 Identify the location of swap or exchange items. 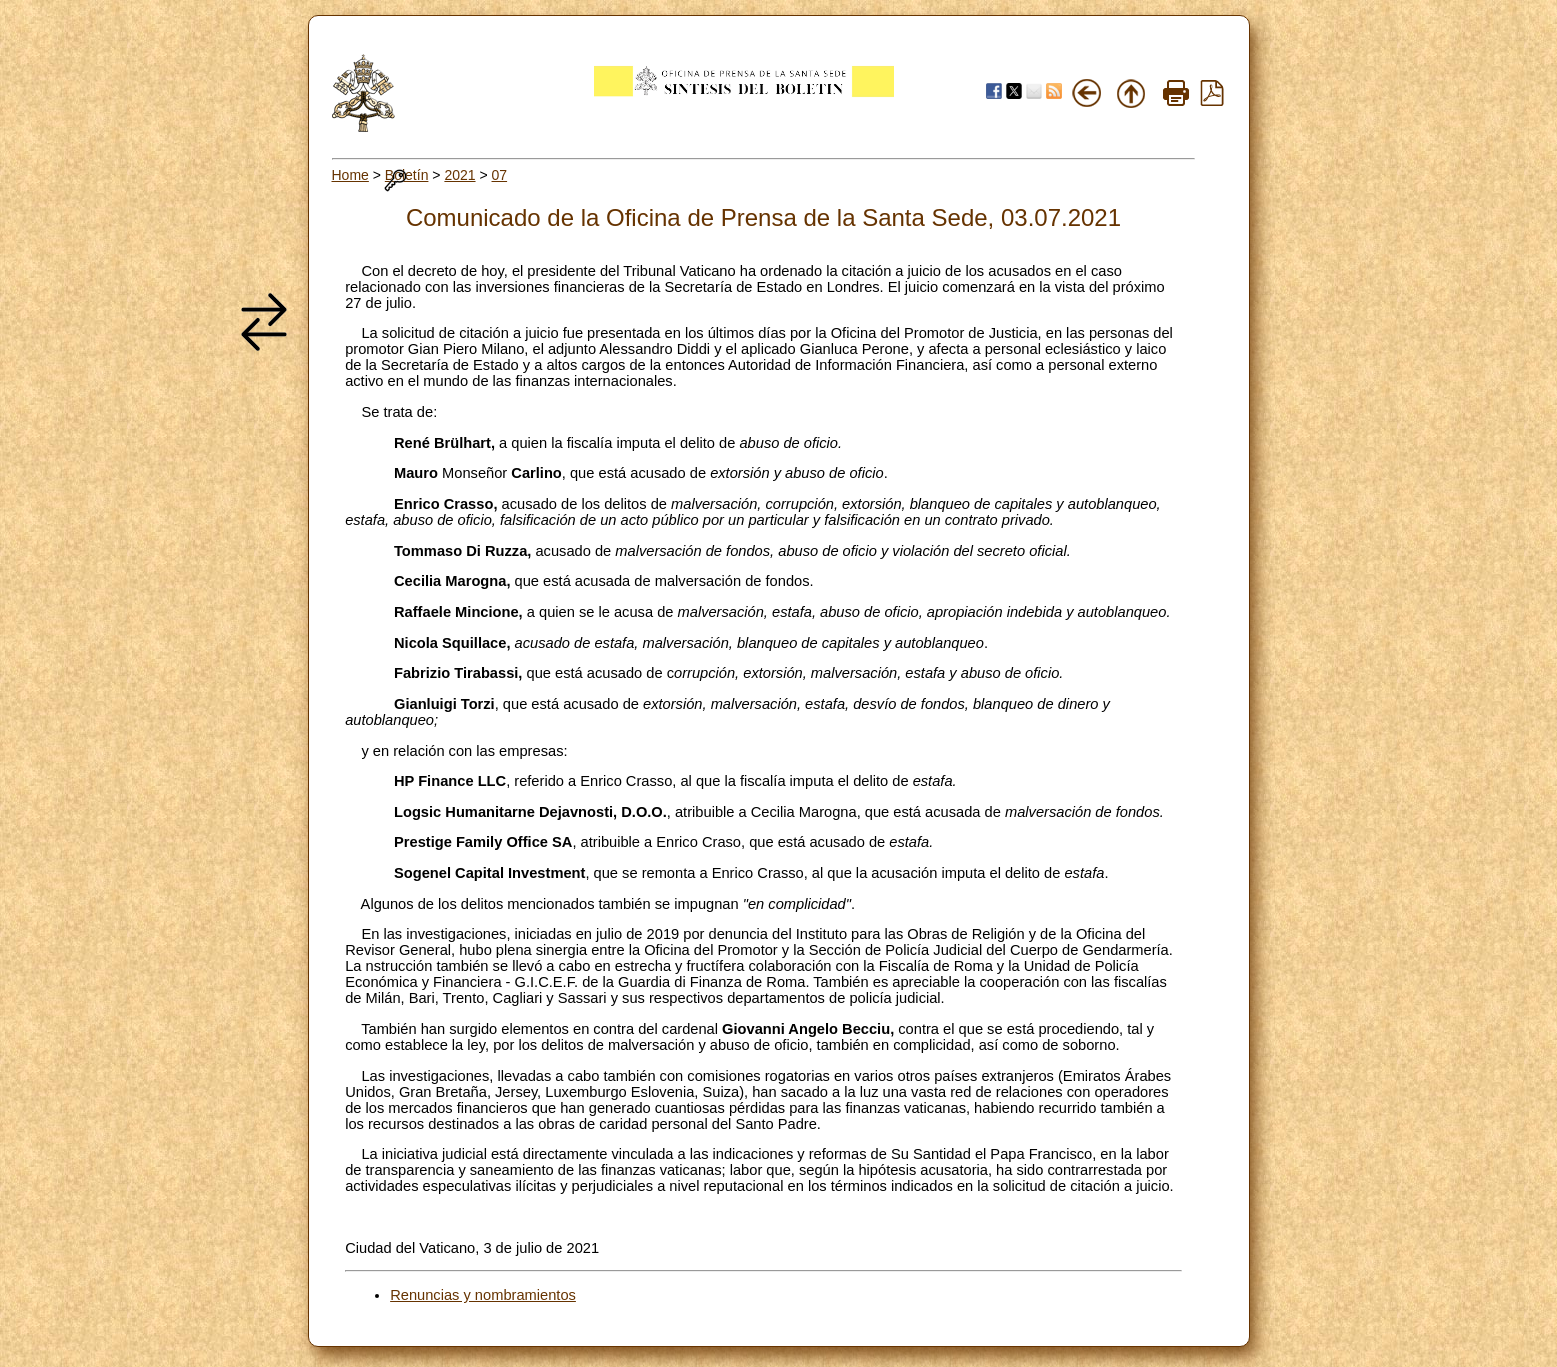
(264, 322).